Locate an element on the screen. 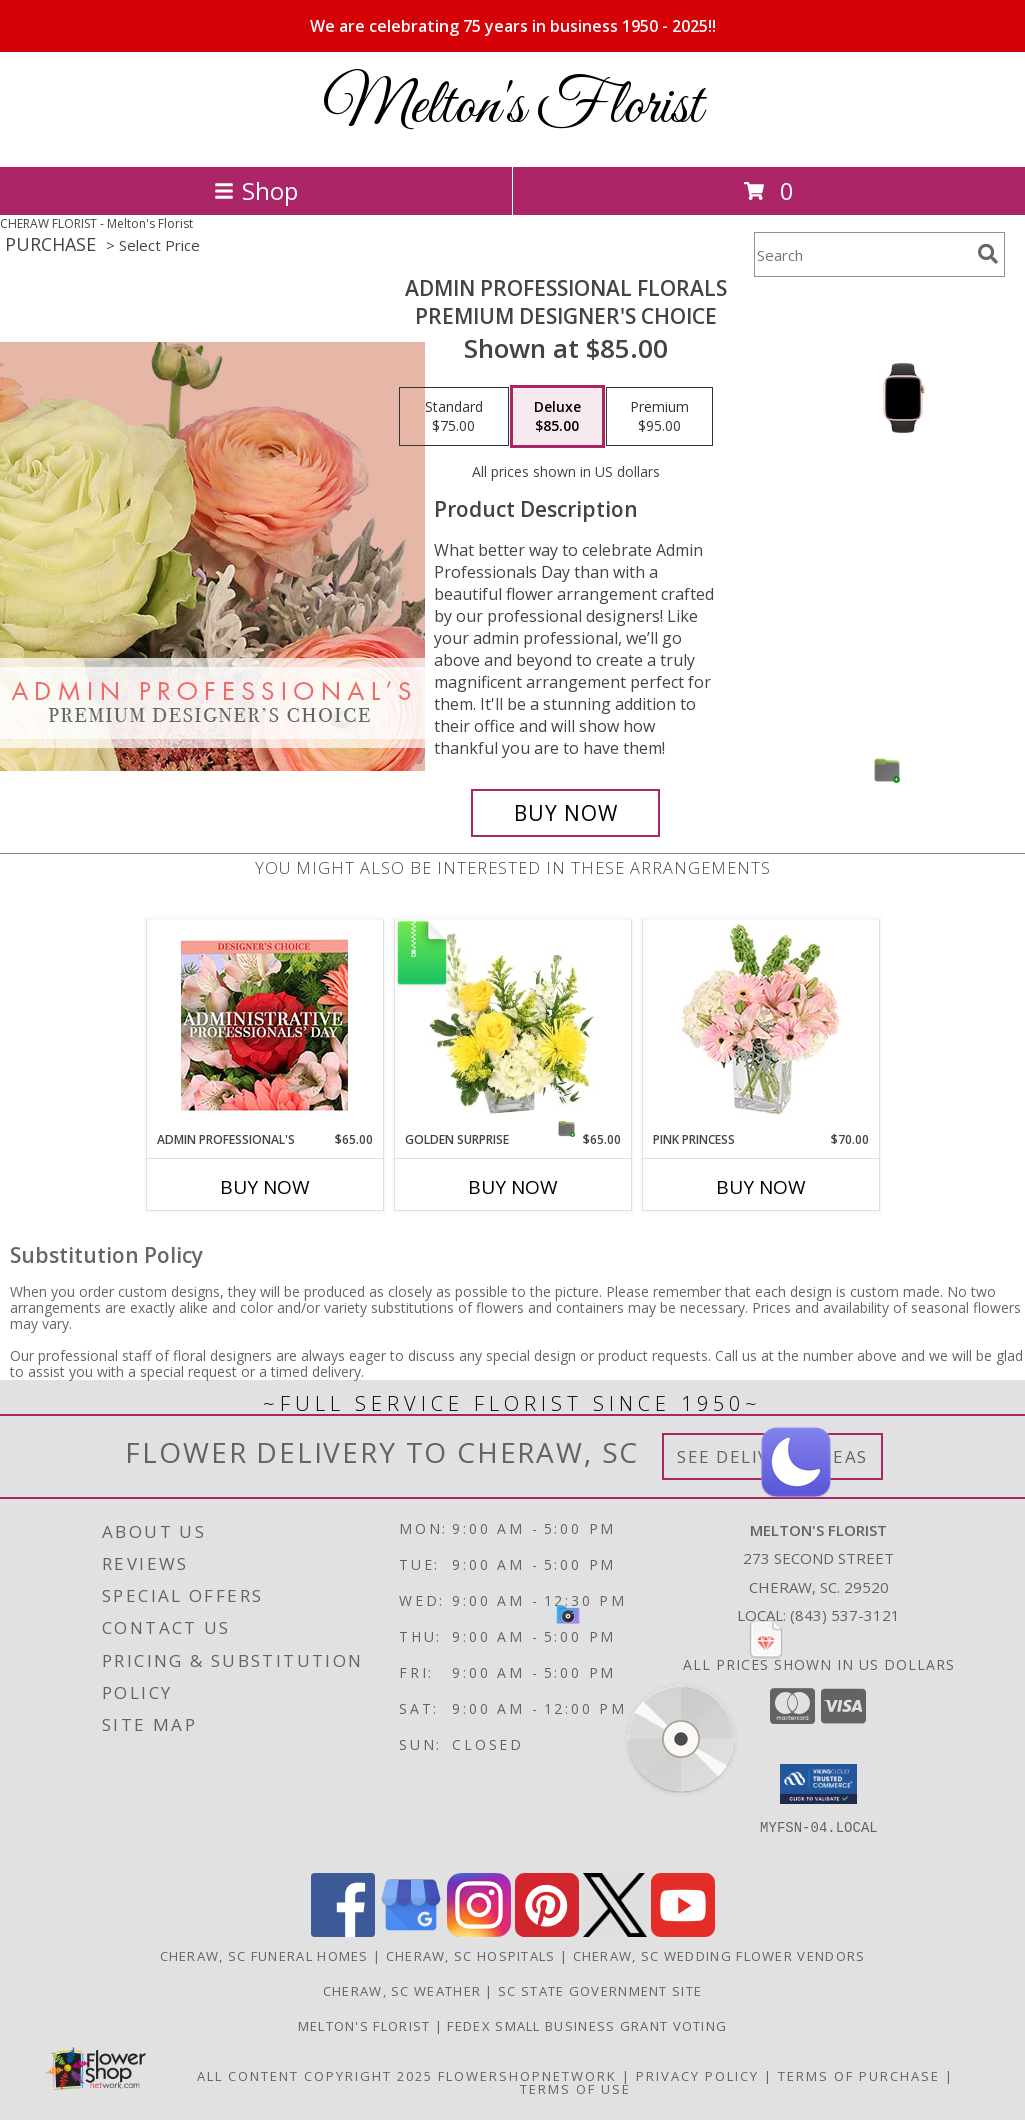 The height and width of the screenshot is (2120, 1025). enable focus mode to silence notifications is located at coordinates (796, 1462).